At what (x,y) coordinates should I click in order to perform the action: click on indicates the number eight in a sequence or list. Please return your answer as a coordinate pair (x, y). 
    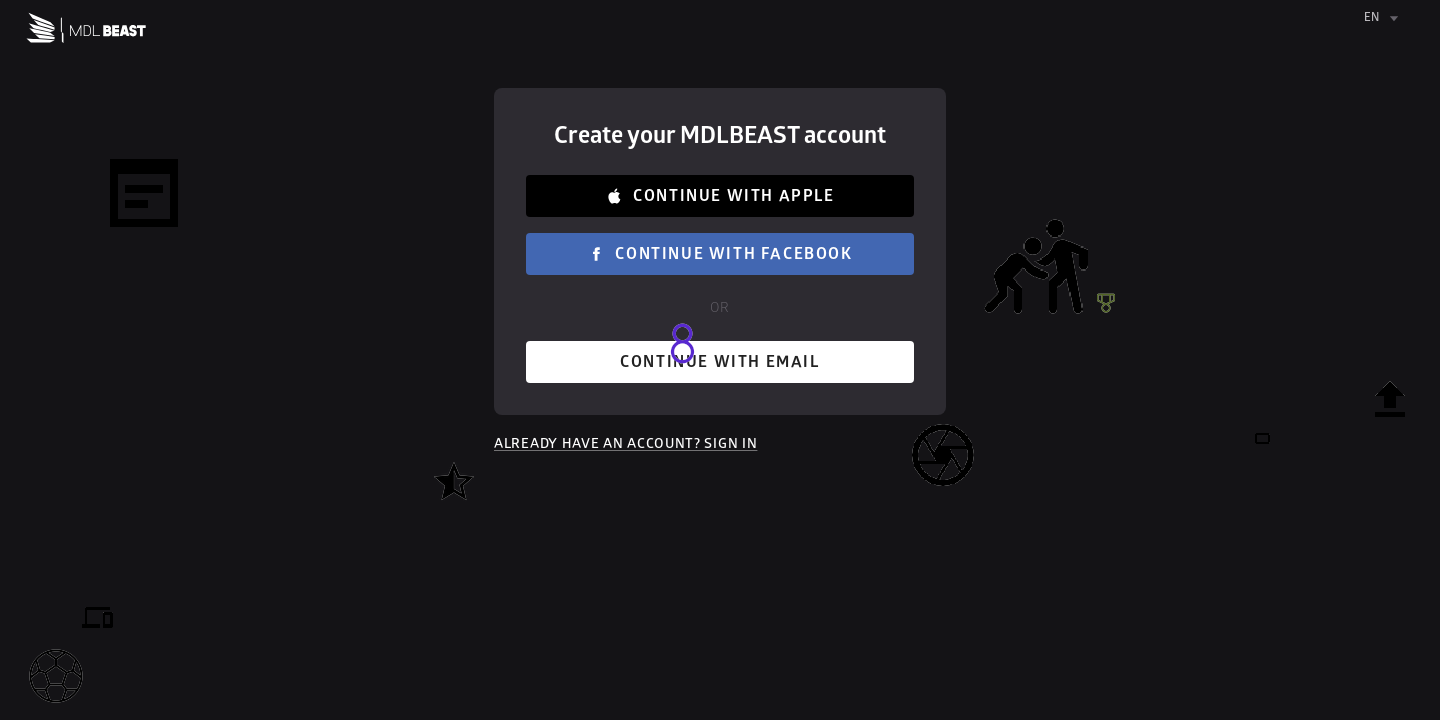
    Looking at the image, I should click on (682, 343).